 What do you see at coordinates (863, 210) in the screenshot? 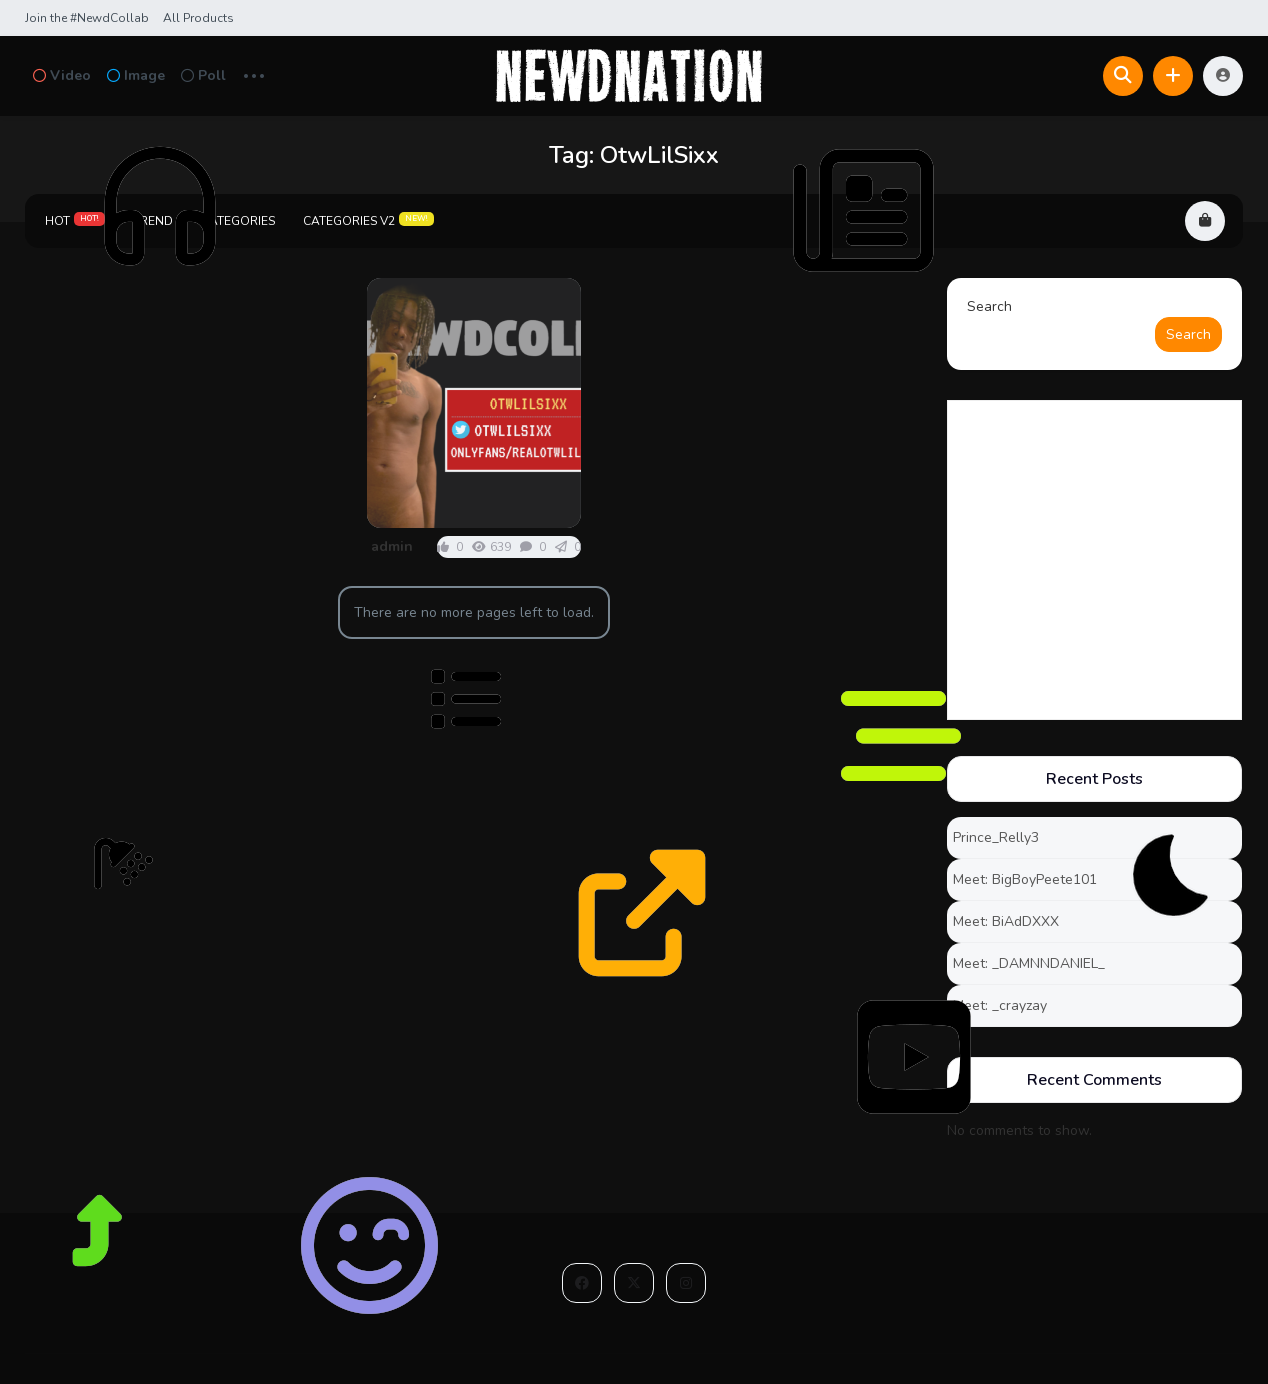
I see `view news or articles` at bounding box center [863, 210].